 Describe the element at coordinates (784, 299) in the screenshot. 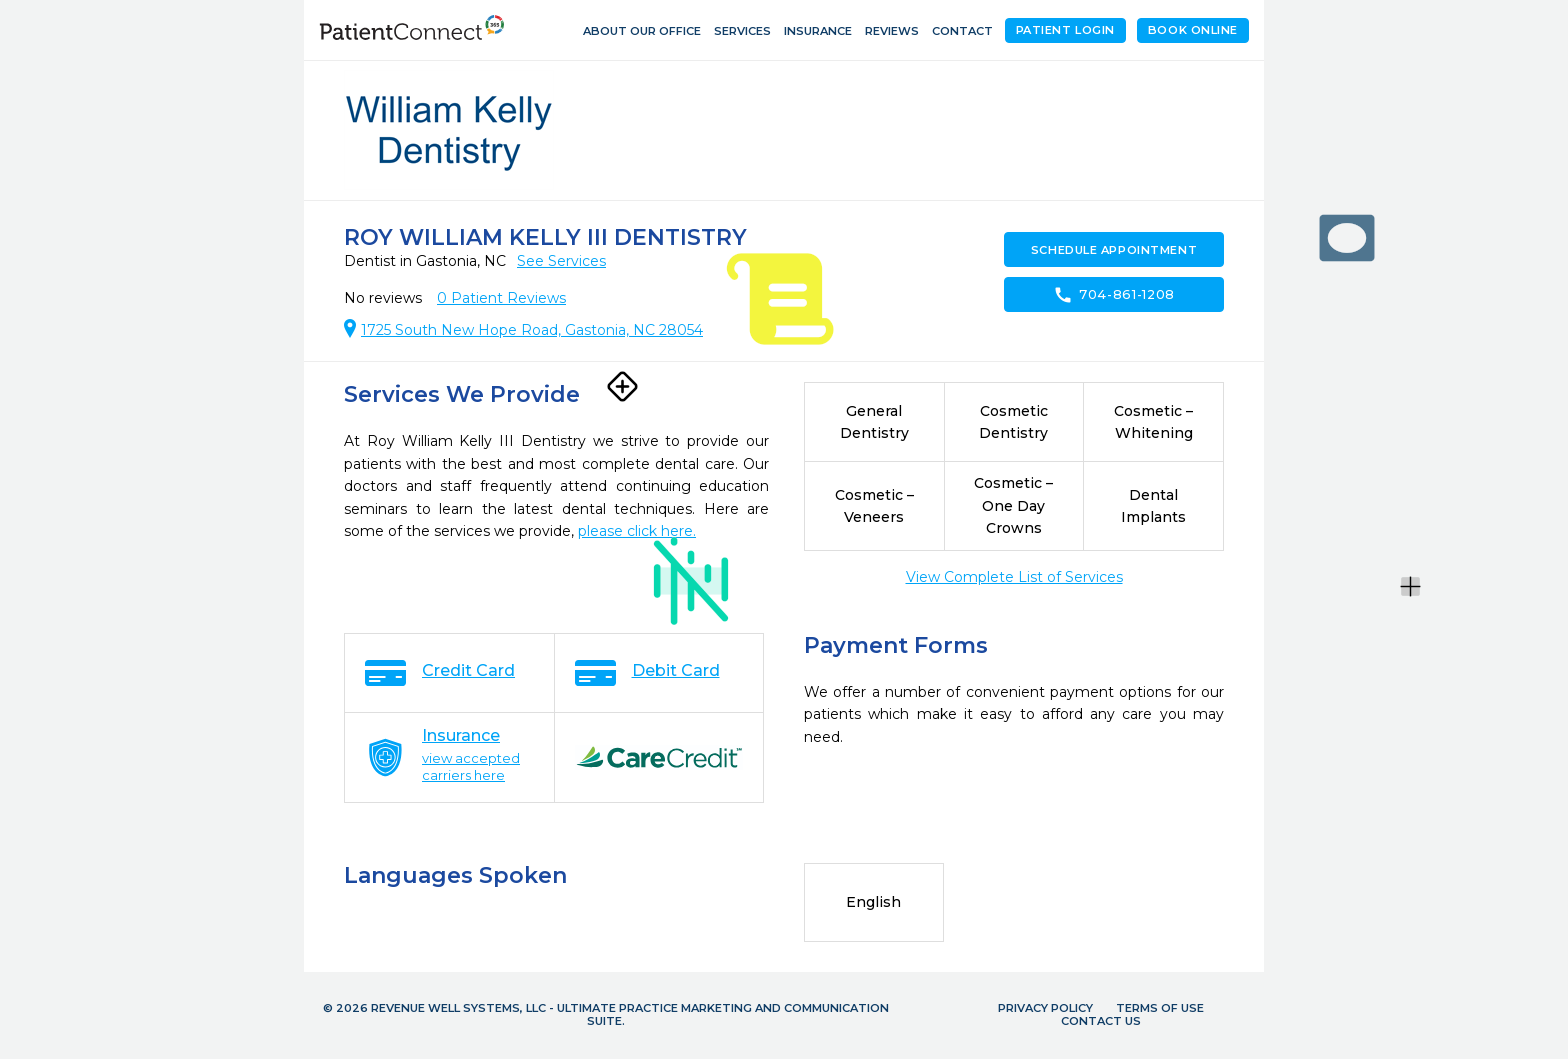

I see `view terms and conditions or legal documents` at that location.